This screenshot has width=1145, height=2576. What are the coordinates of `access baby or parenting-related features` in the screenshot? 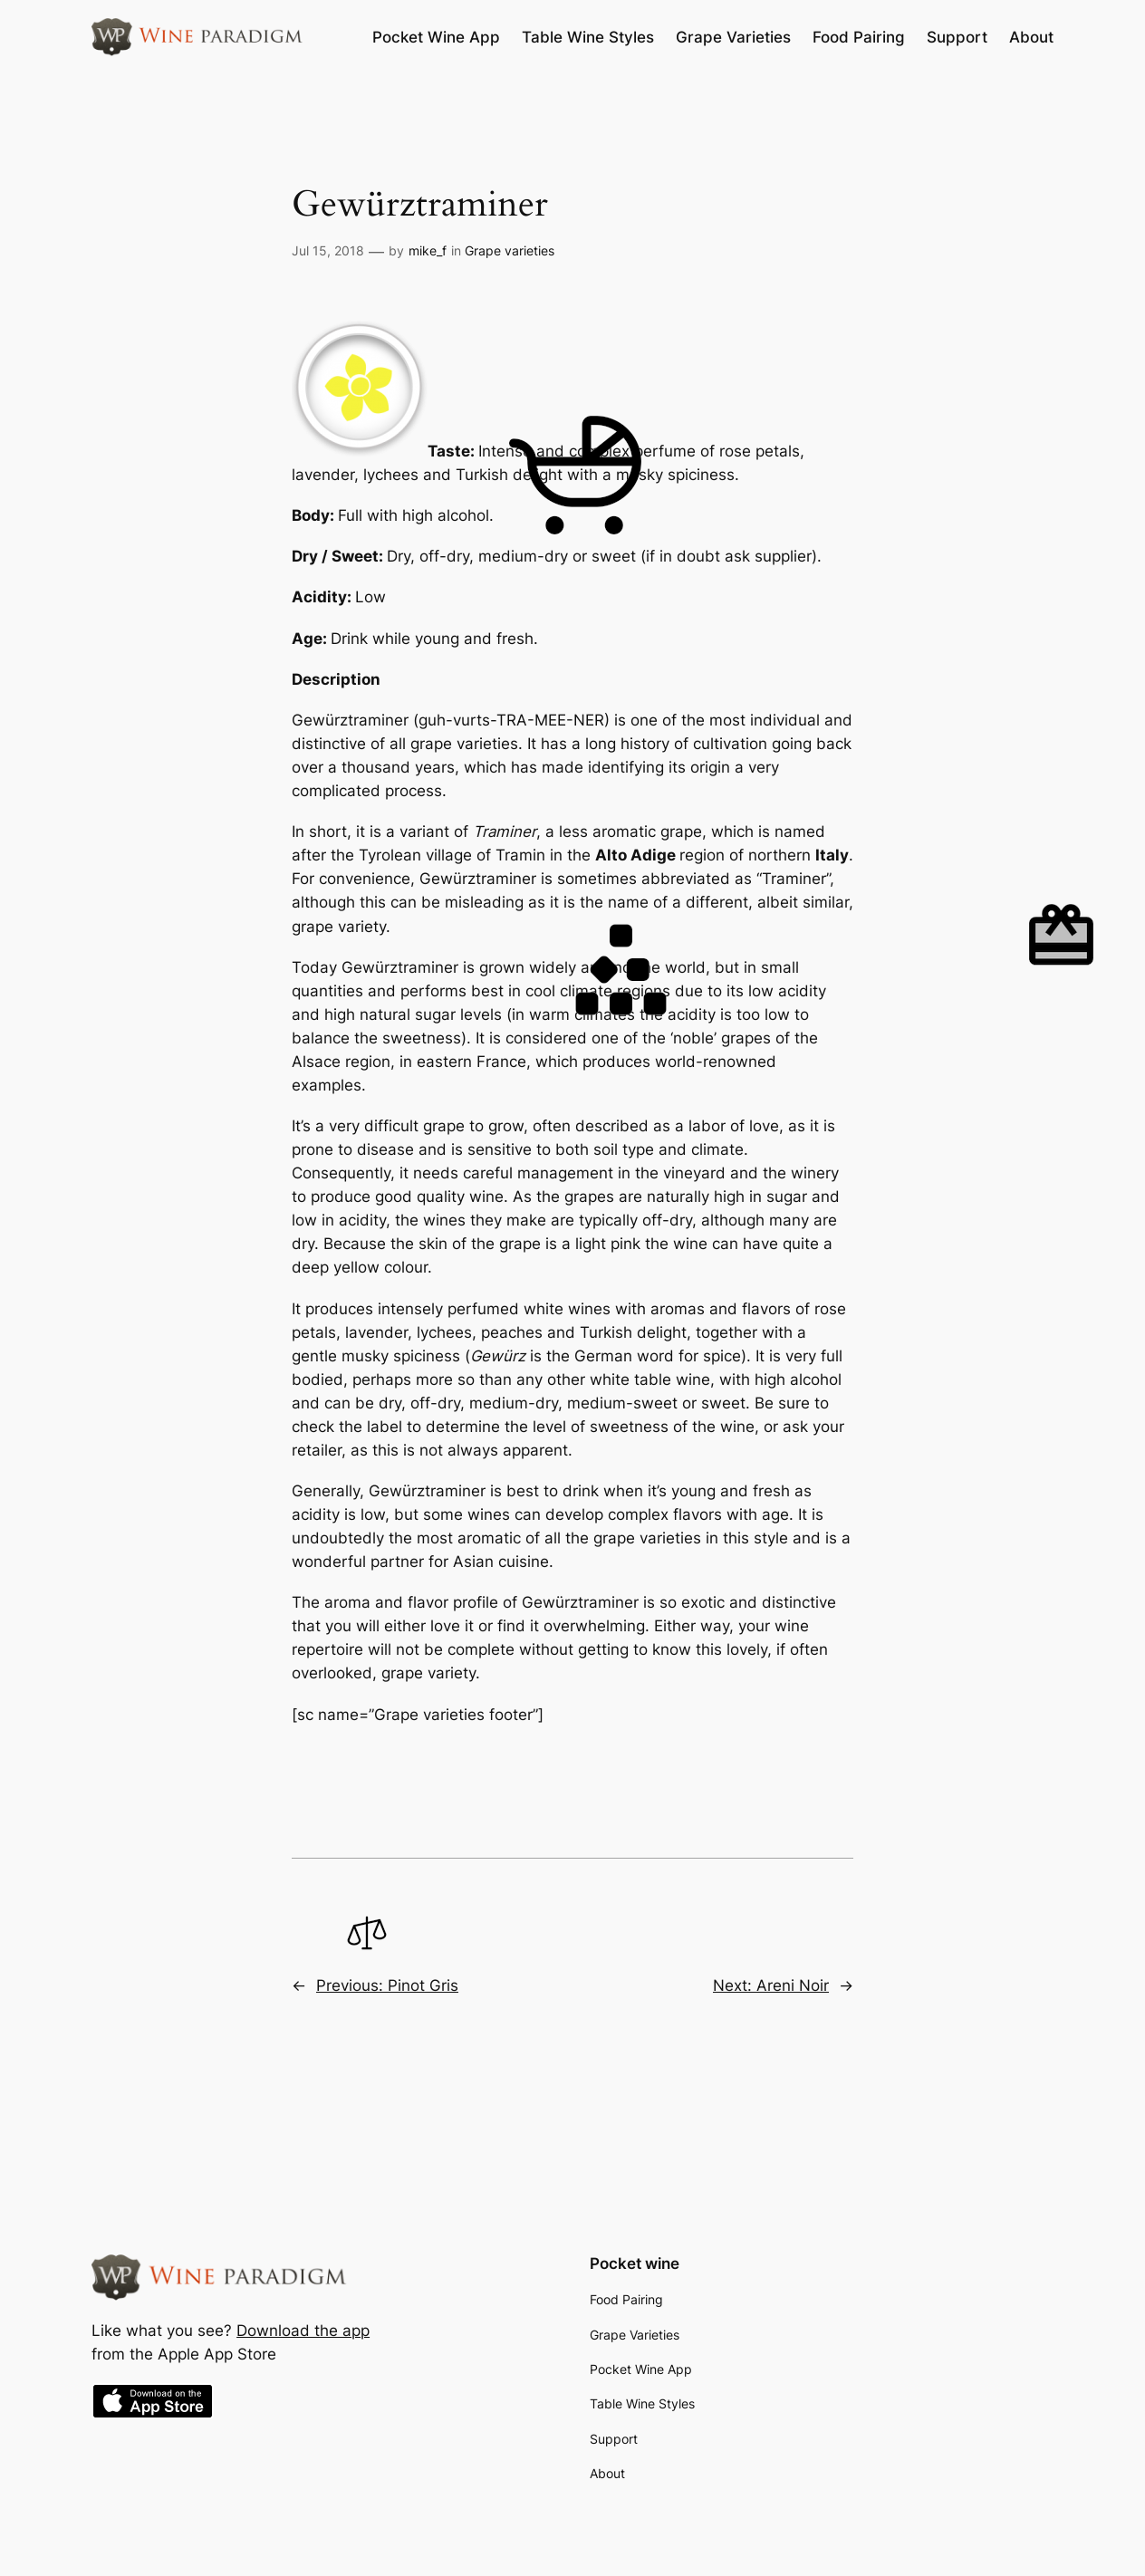 It's located at (577, 470).